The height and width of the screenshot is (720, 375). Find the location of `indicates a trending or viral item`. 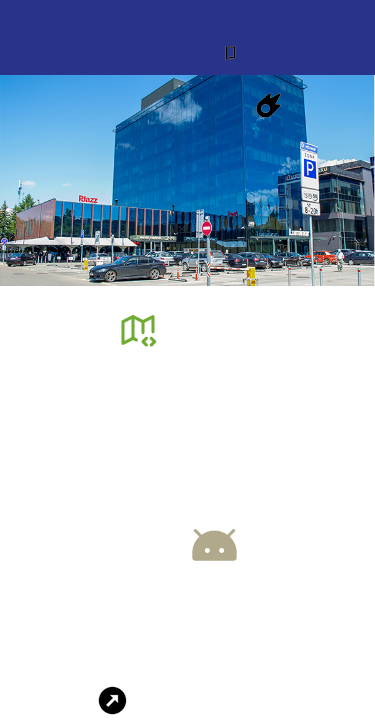

indicates a trending or viral item is located at coordinates (268, 105).